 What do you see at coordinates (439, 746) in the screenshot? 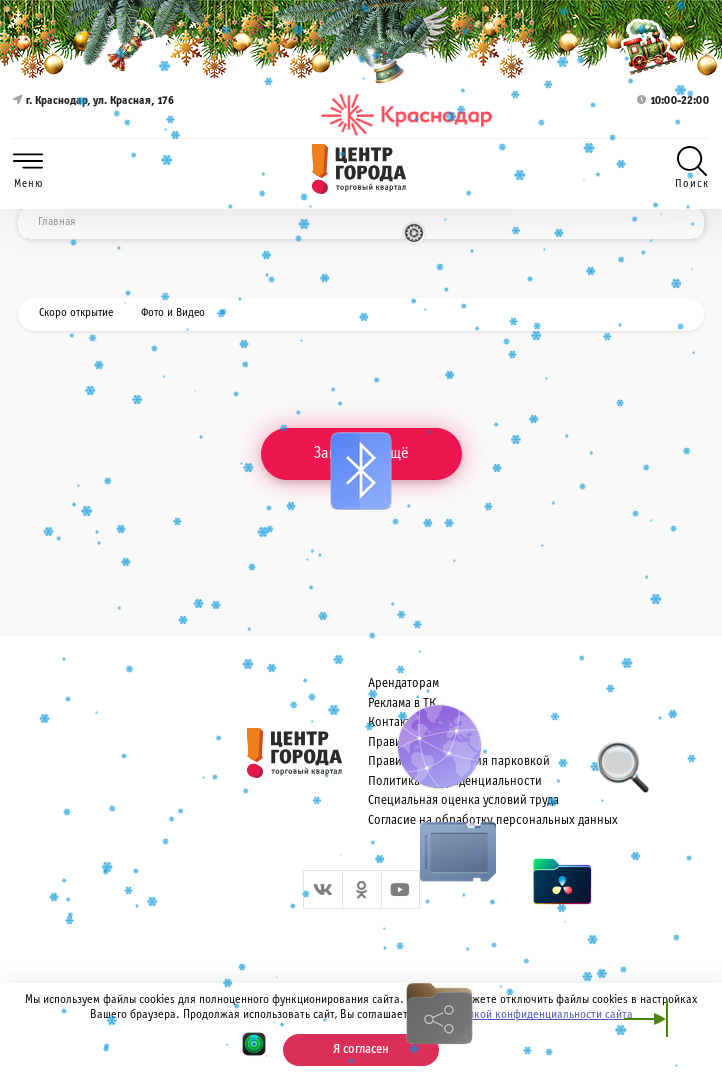
I see `open internet or web browser application` at bounding box center [439, 746].